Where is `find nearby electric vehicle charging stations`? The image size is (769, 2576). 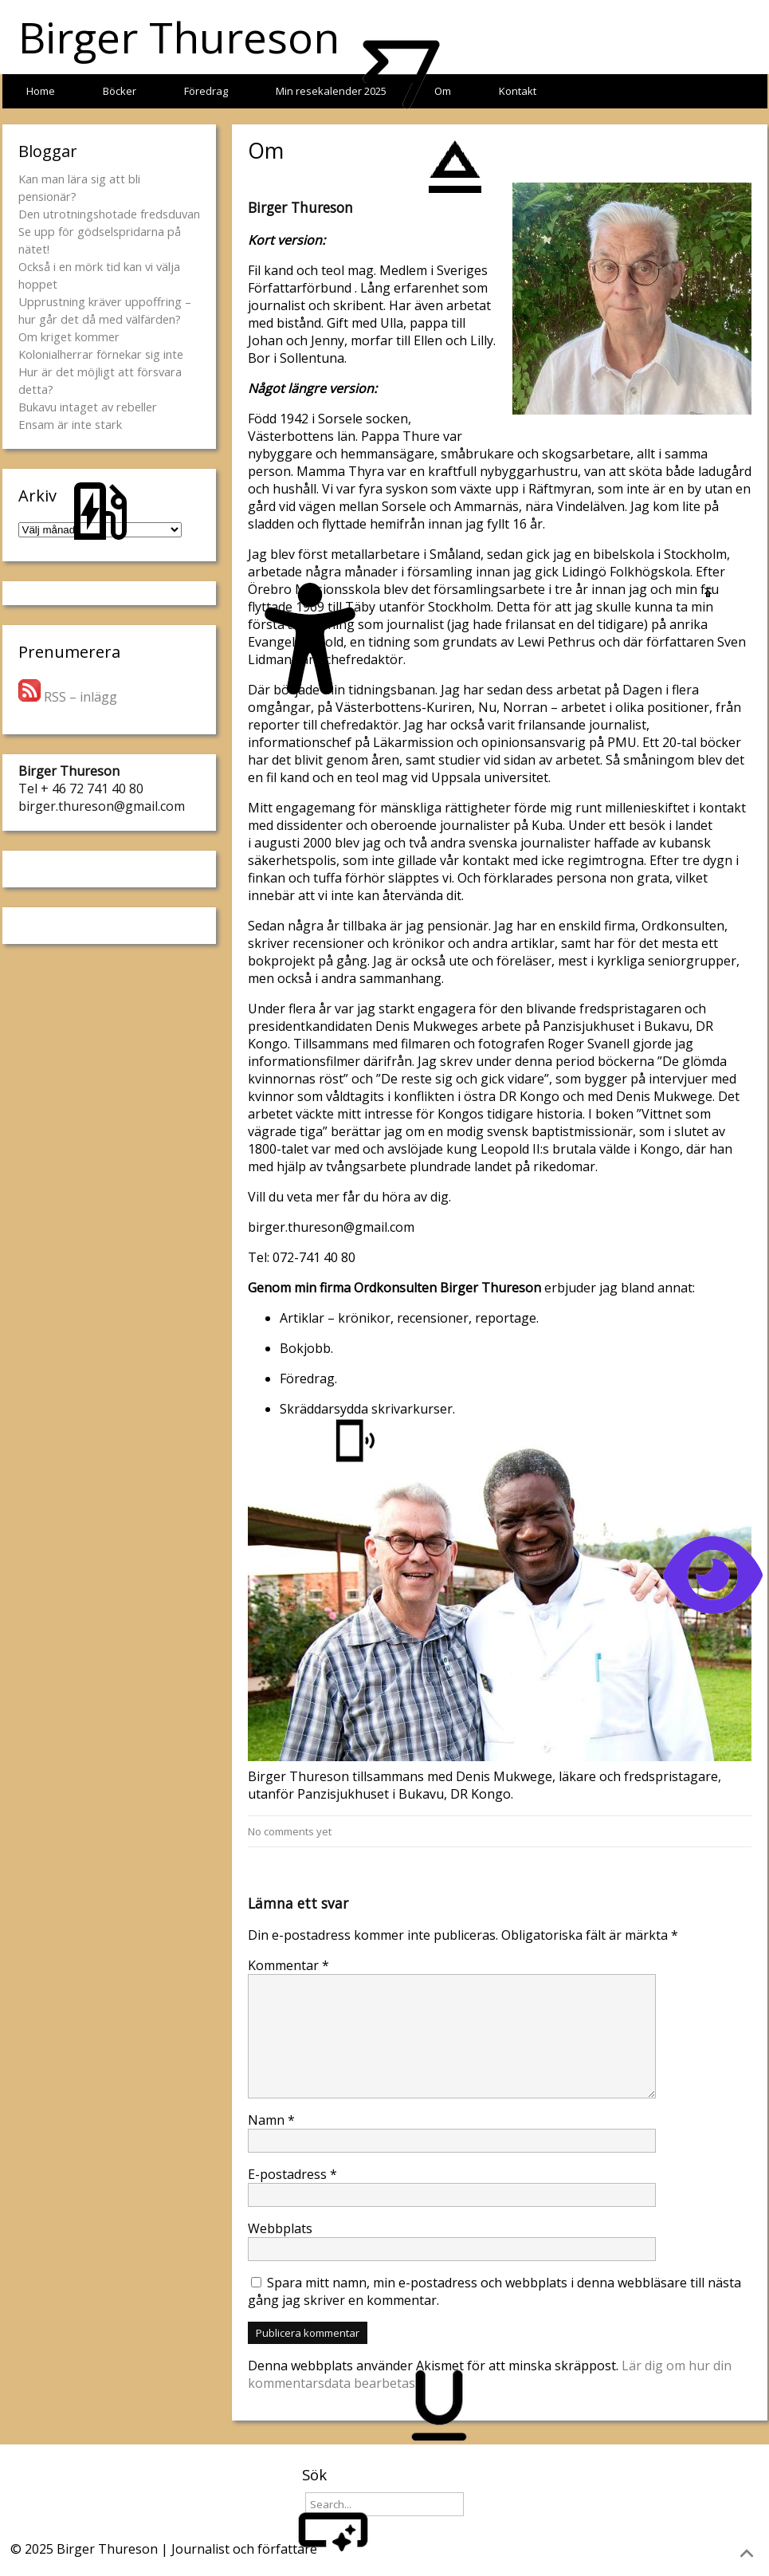 find nearby electric vehicle charging stations is located at coordinates (100, 511).